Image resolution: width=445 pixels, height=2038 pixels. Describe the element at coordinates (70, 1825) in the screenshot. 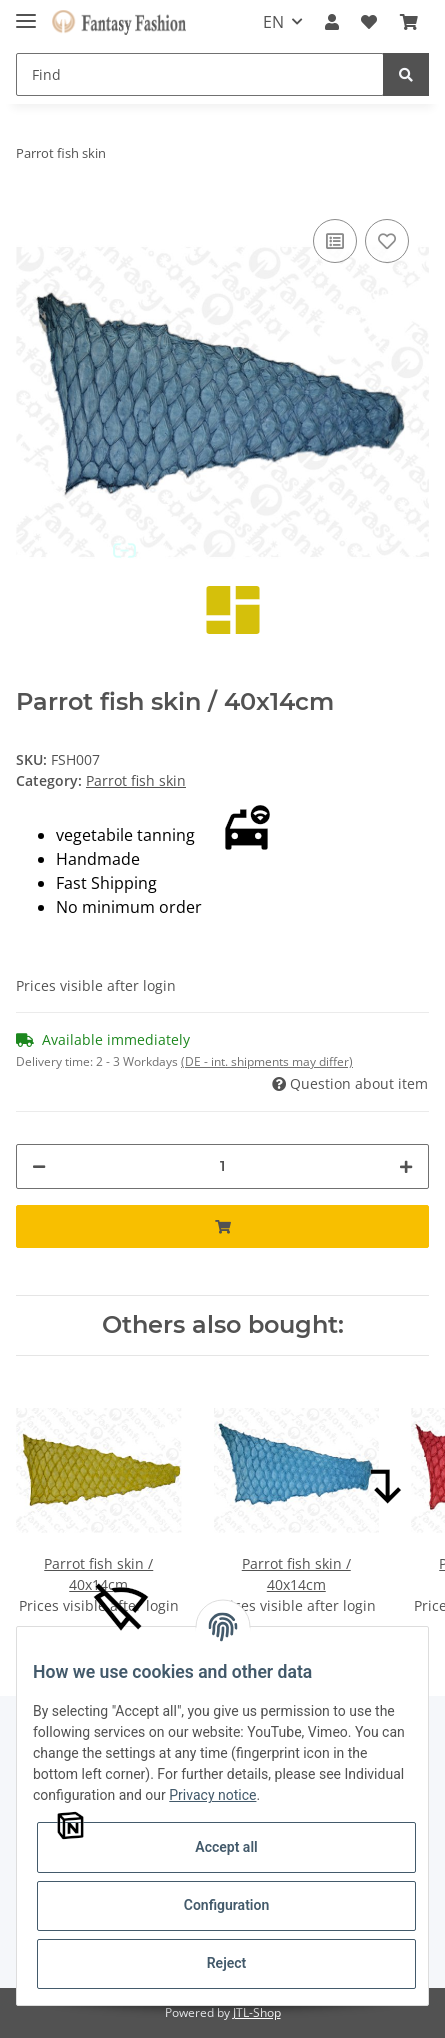

I see `open Notion app` at that location.